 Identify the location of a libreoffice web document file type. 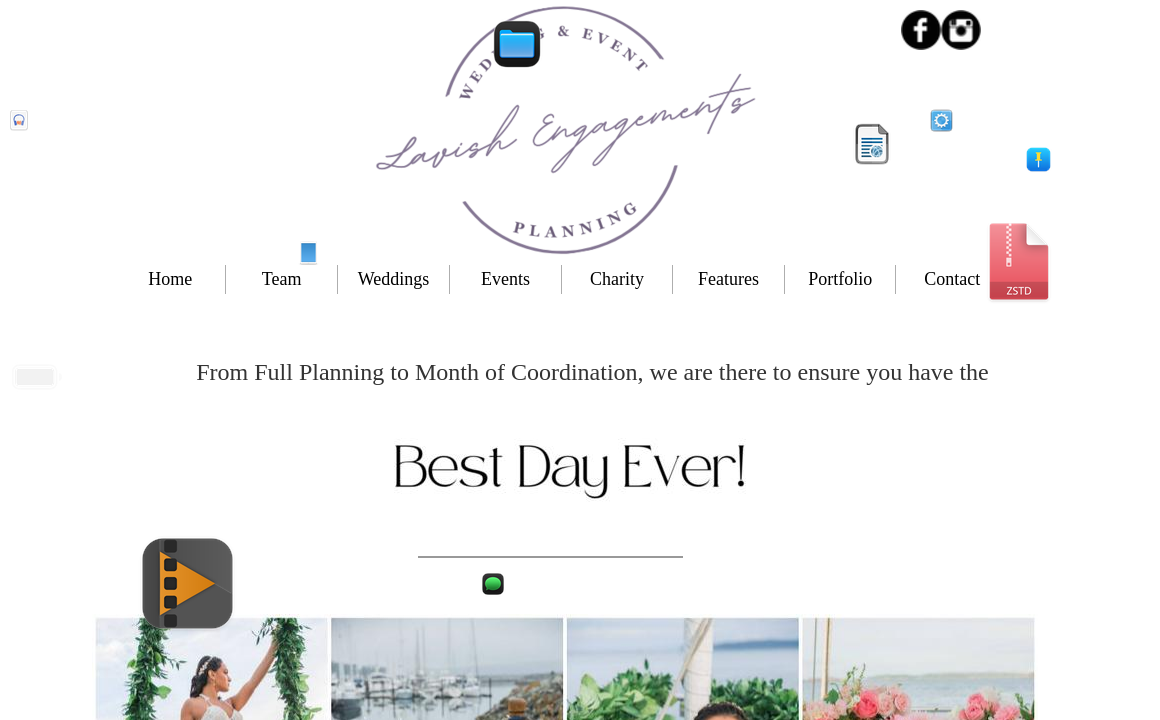
(872, 144).